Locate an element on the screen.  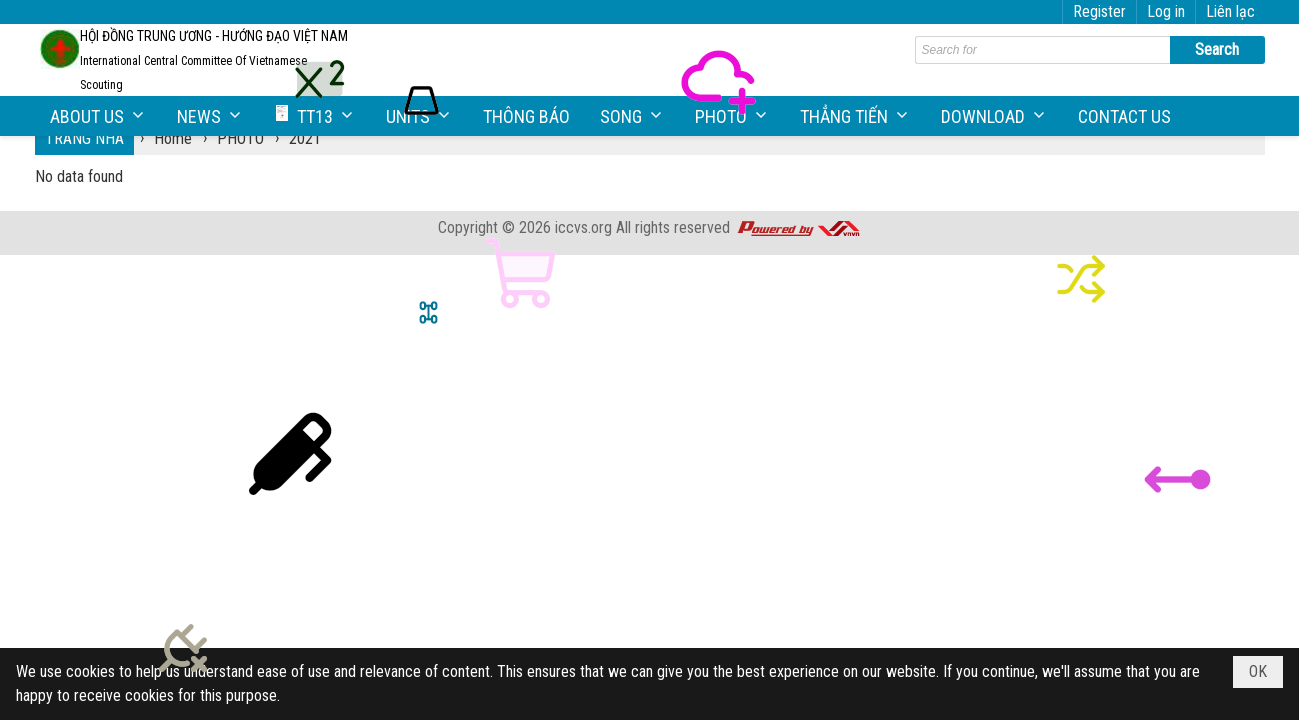
upload a new file to cloud storage is located at coordinates (718, 77).